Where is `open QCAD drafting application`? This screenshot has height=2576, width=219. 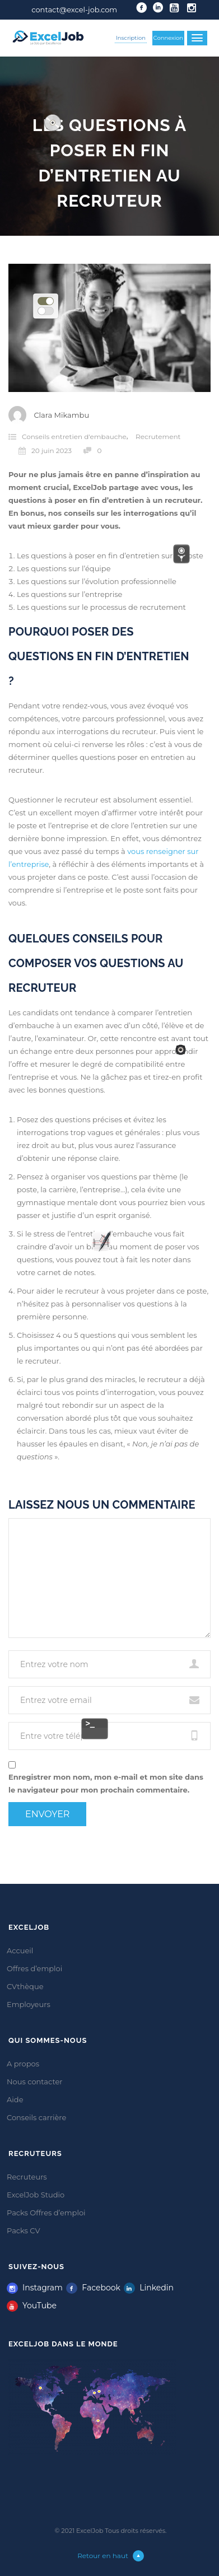 open QCAD drafting application is located at coordinates (101, 1241).